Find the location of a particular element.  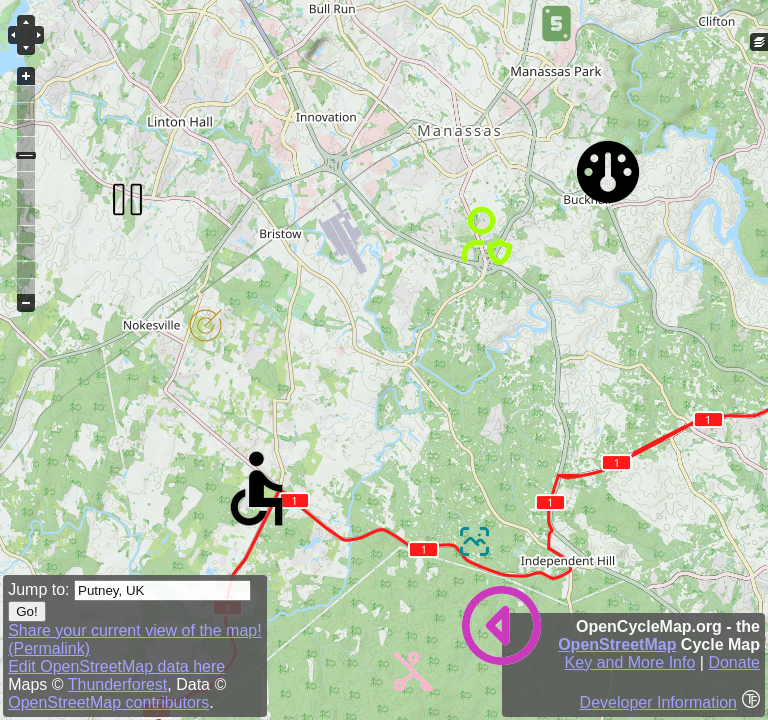

set a goal or target is located at coordinates (205, 325).